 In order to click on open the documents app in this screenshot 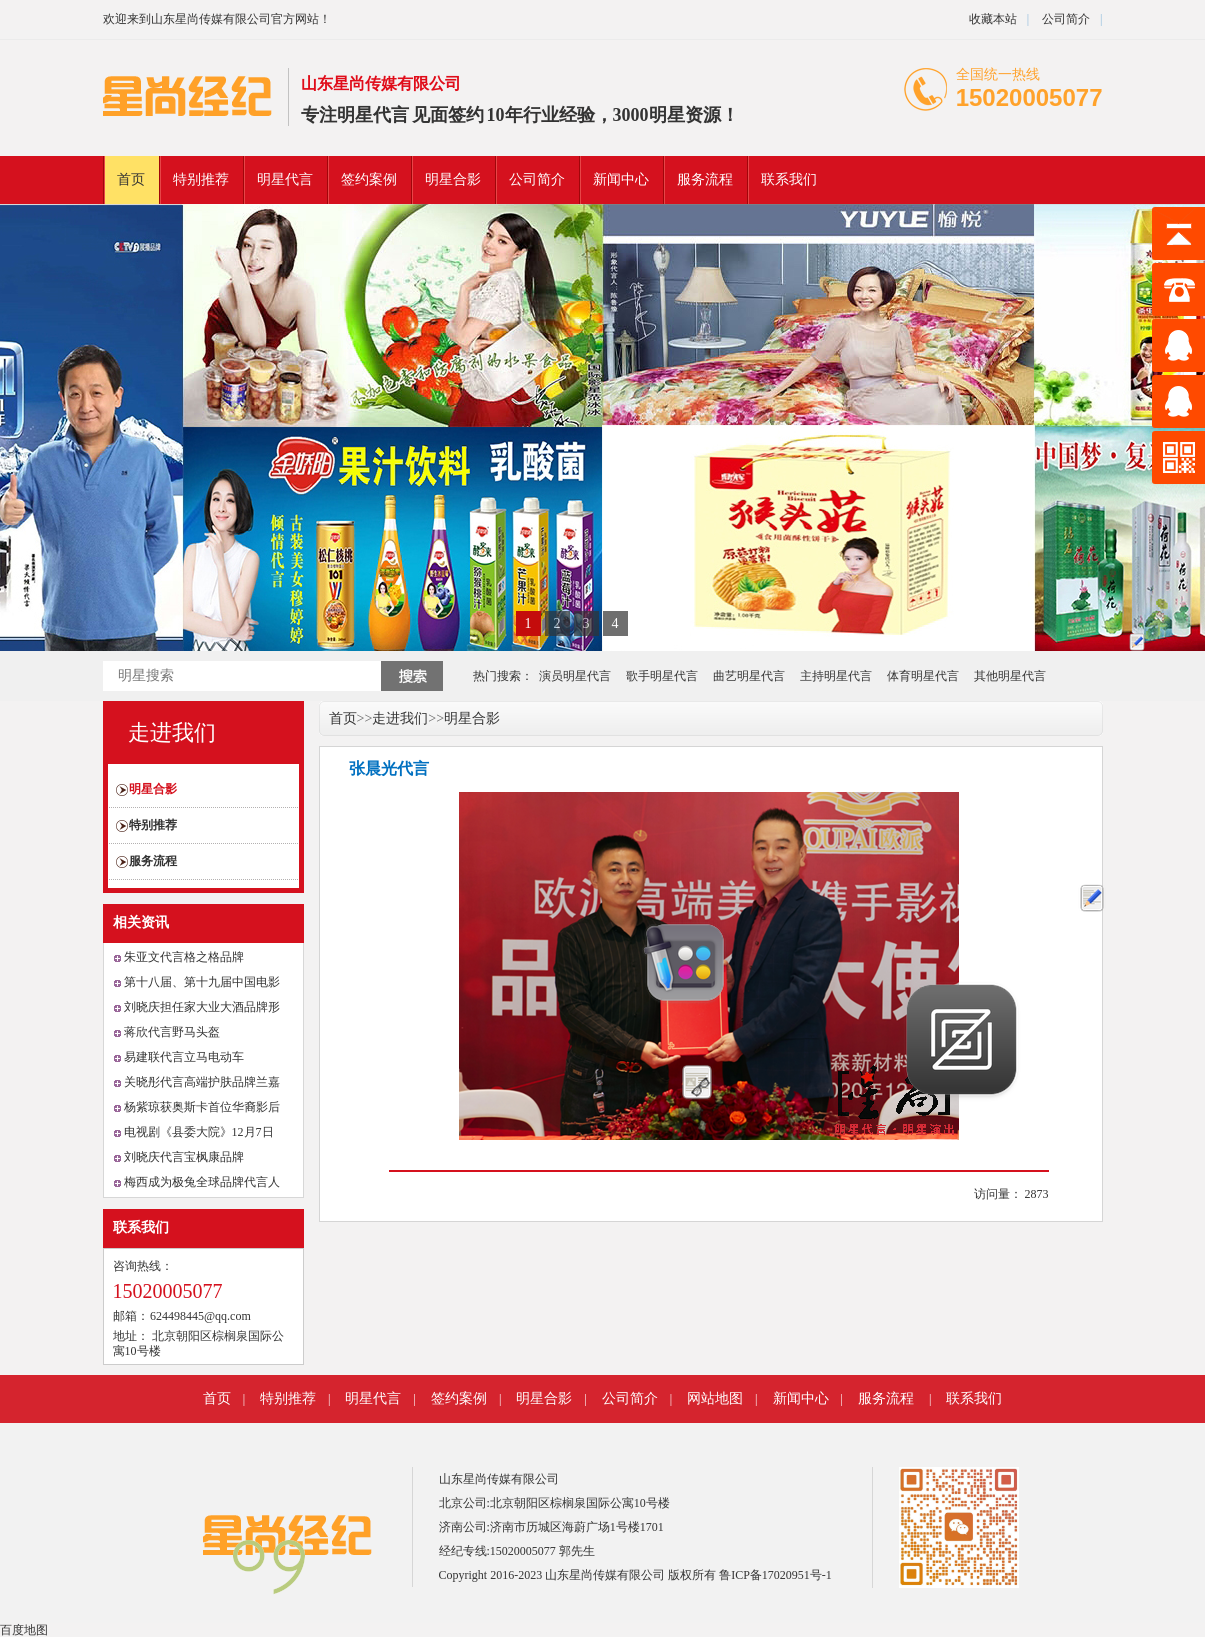, I will do `click(697, 1082)`.